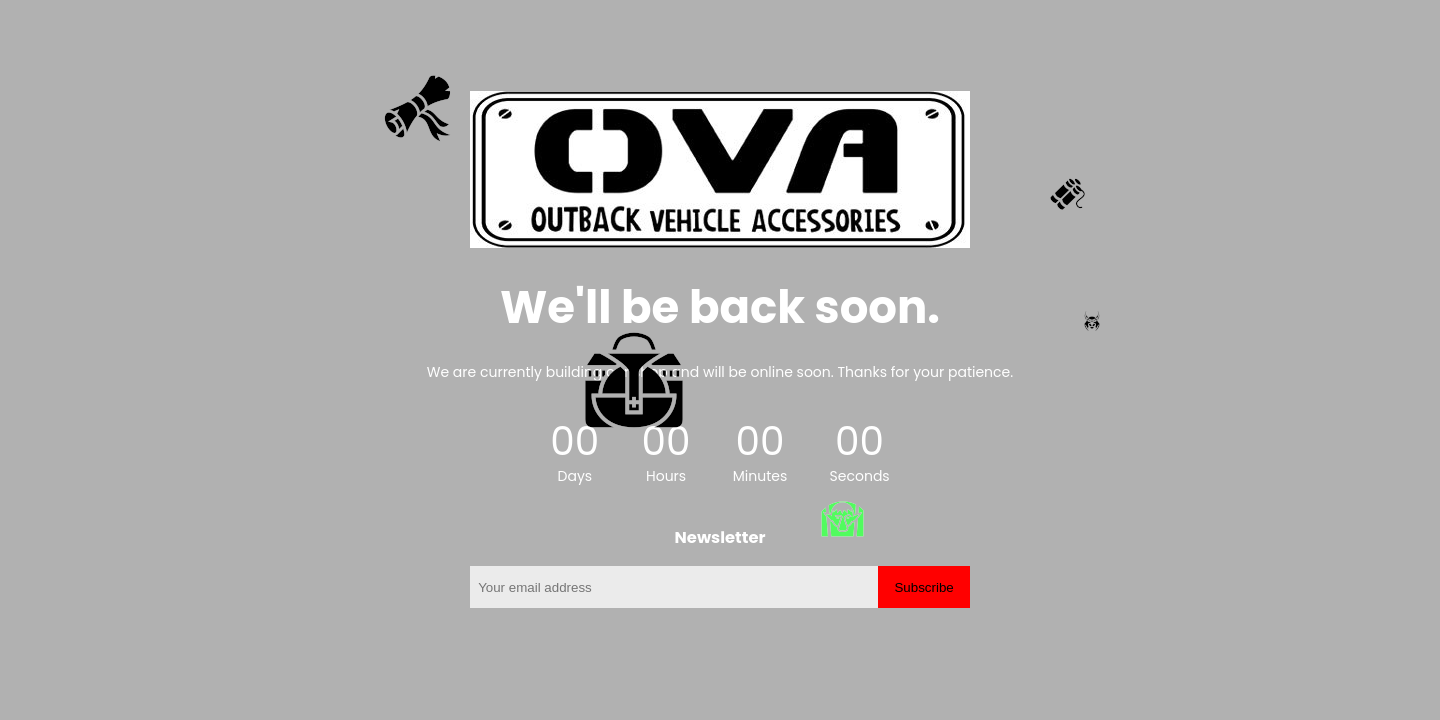 The height and width of the screenshot is (720, 1440). Describe the element at coordinates (634, 380) in the screenshot. I see `access disc golf equipment or bag inventory` at that location.